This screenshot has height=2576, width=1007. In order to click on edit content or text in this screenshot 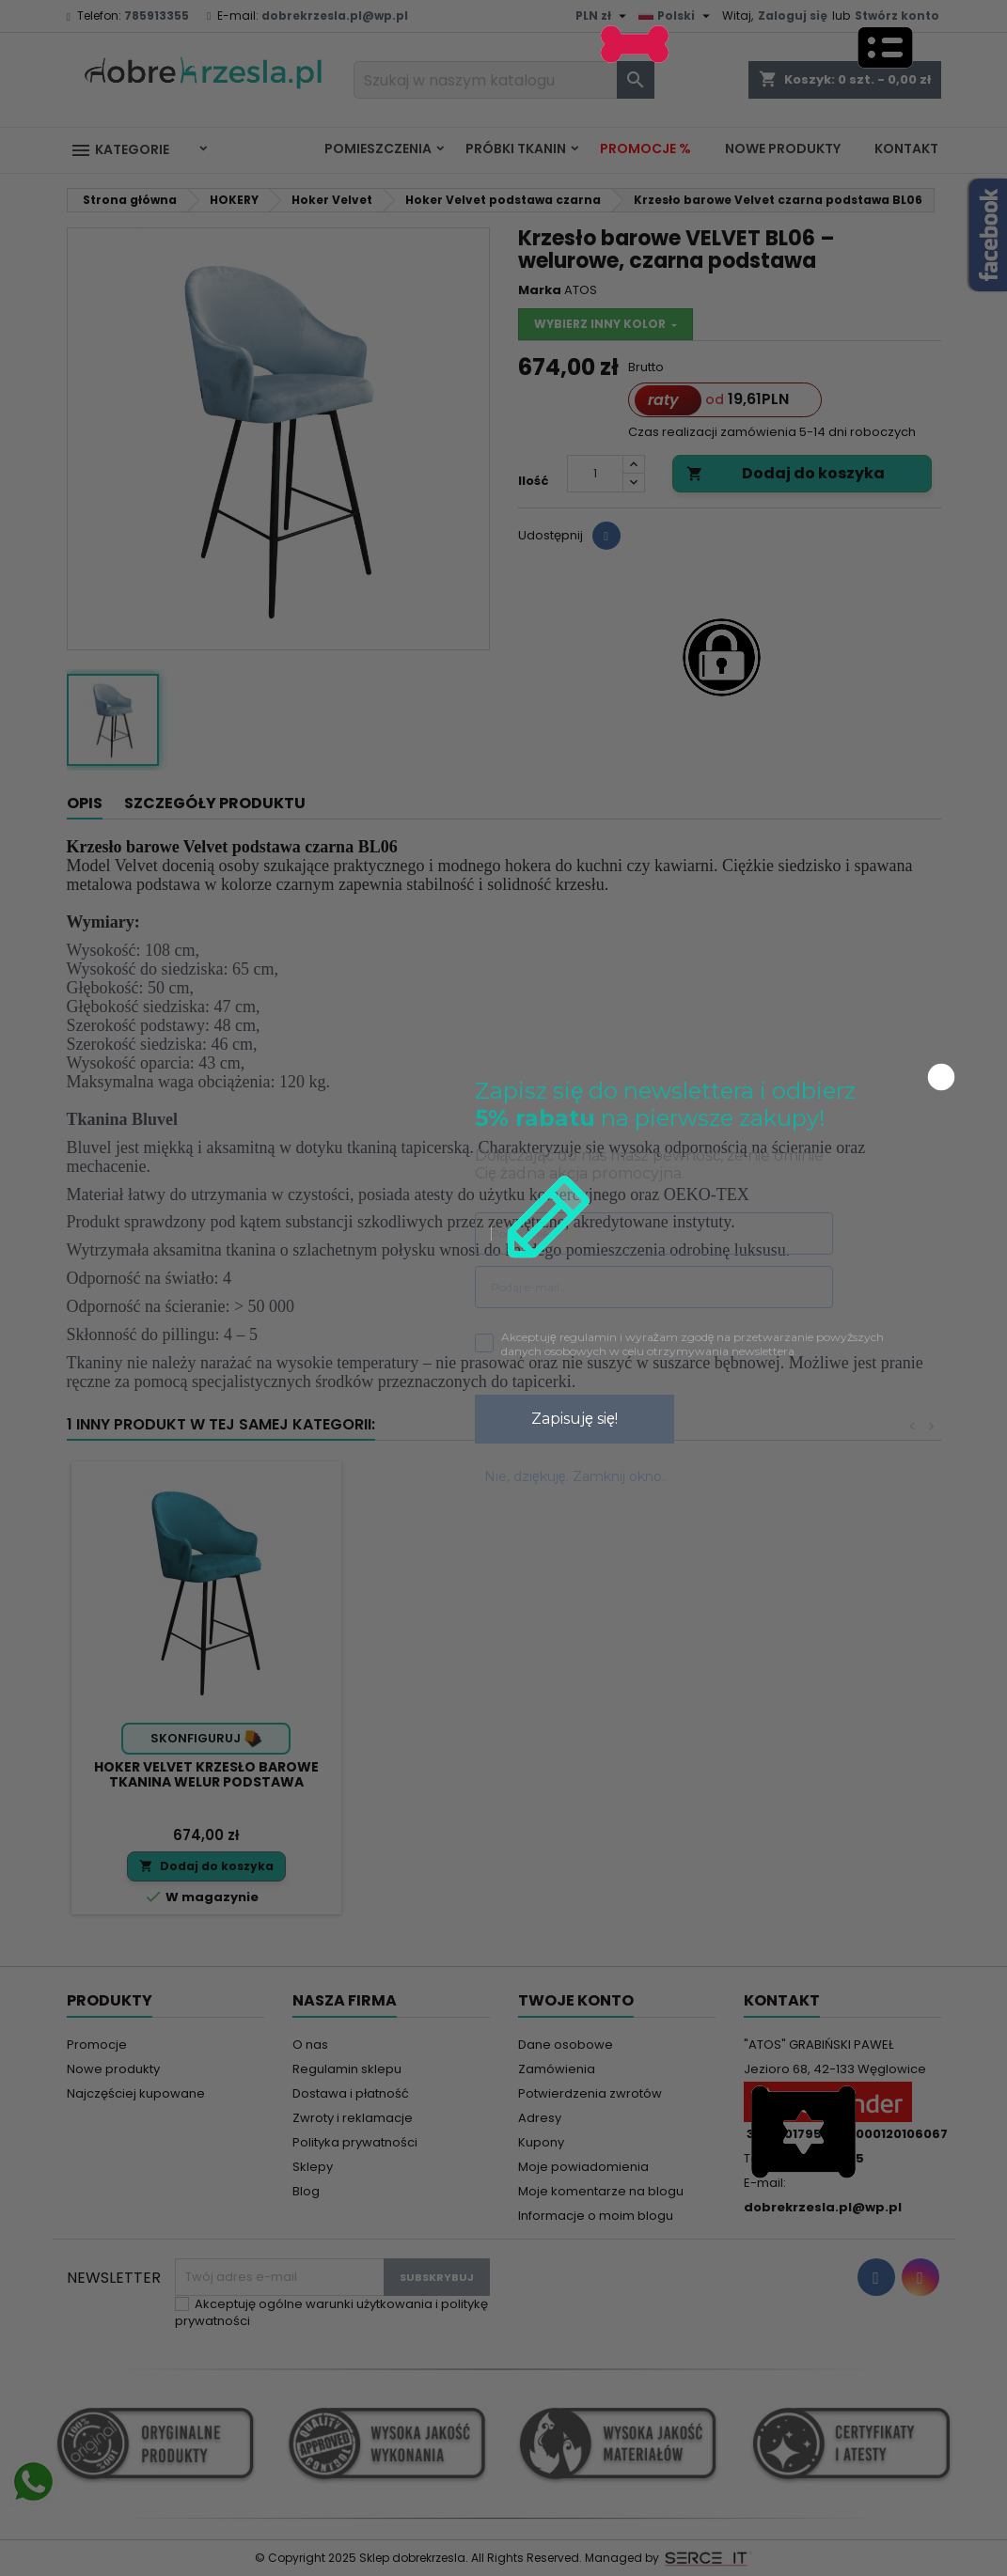, I will do `click(546, 1218)`.